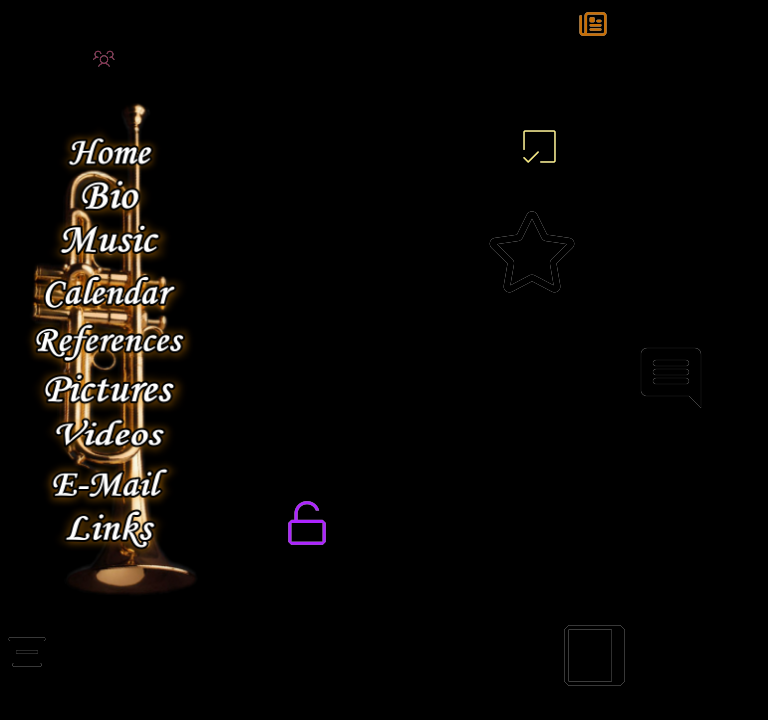 This screenshot has width=768, height=720. I want to click on move activity bar to the right side of the layout, so click(594, 655).